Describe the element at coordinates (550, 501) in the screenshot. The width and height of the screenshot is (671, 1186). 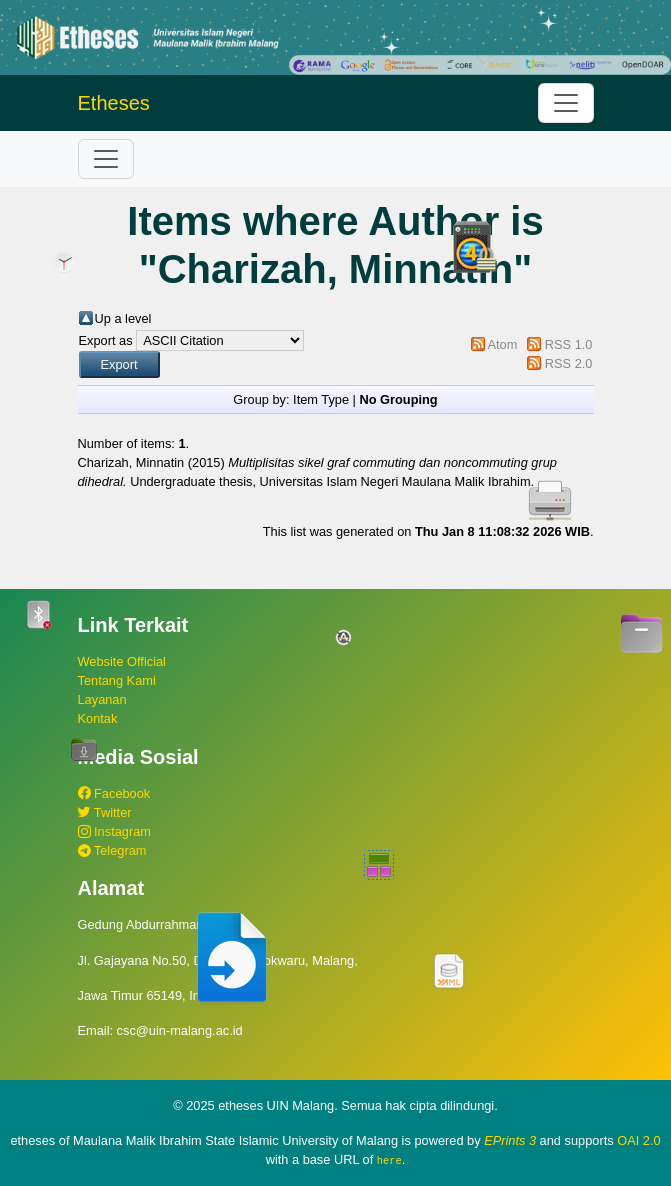
I see `connect to a network printer` at that location.